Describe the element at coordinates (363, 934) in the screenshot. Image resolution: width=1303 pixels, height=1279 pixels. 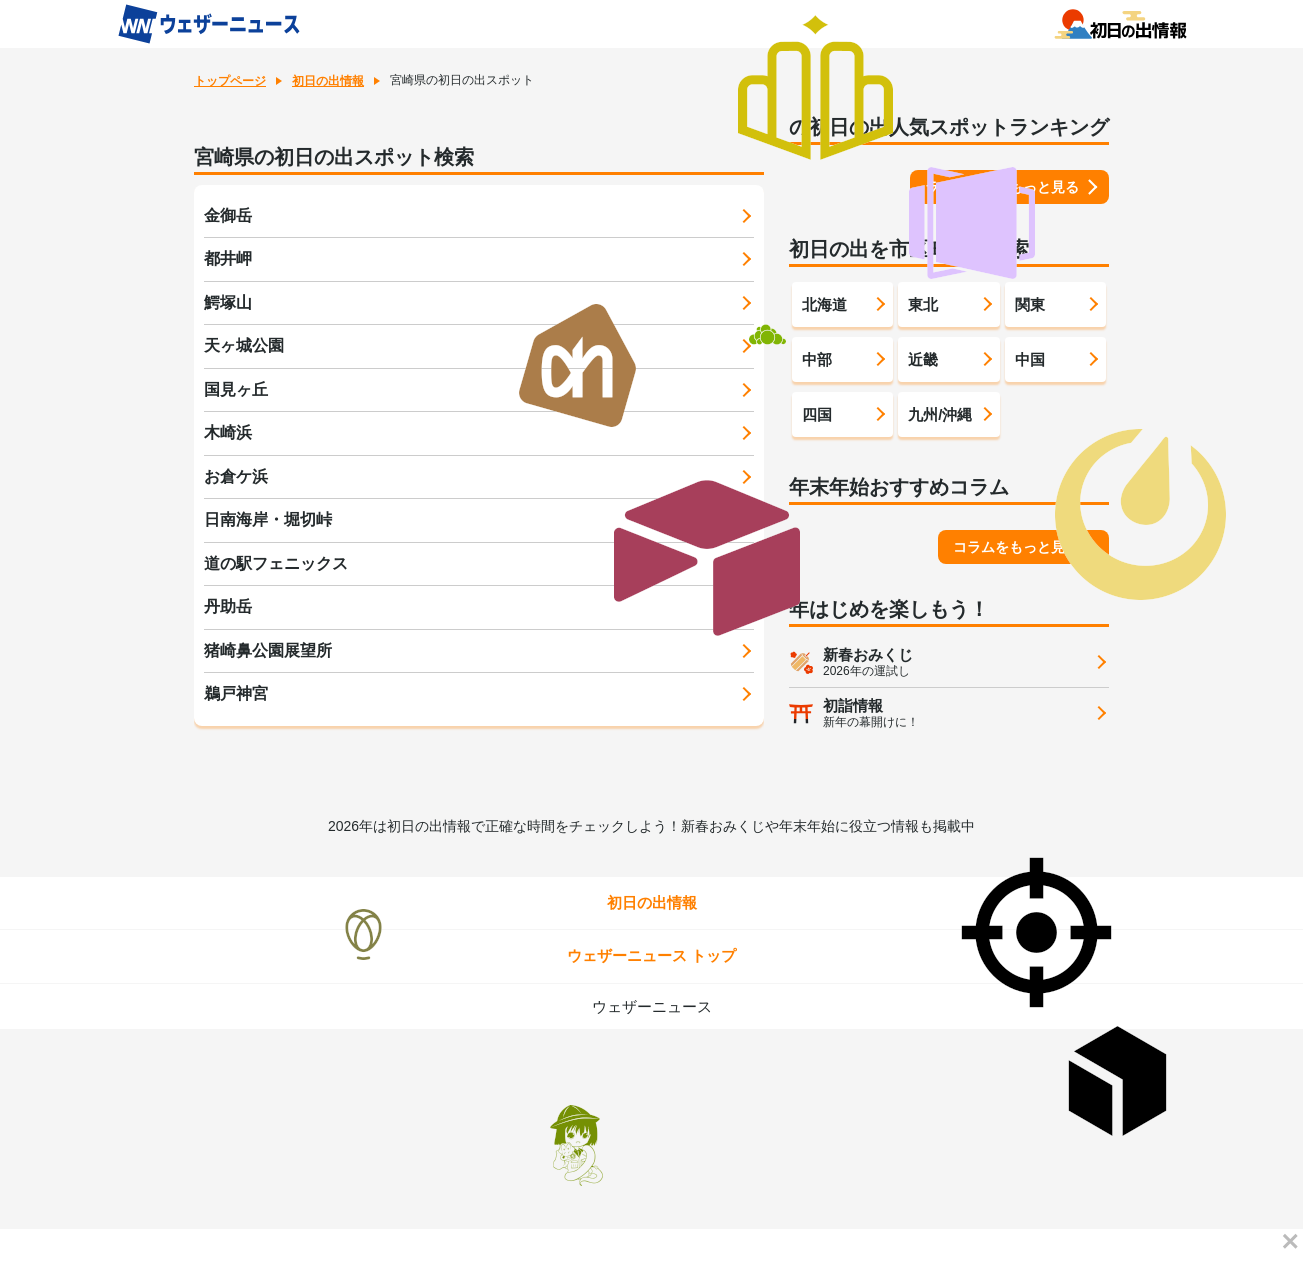
I see `open the Uphold app` at that location.